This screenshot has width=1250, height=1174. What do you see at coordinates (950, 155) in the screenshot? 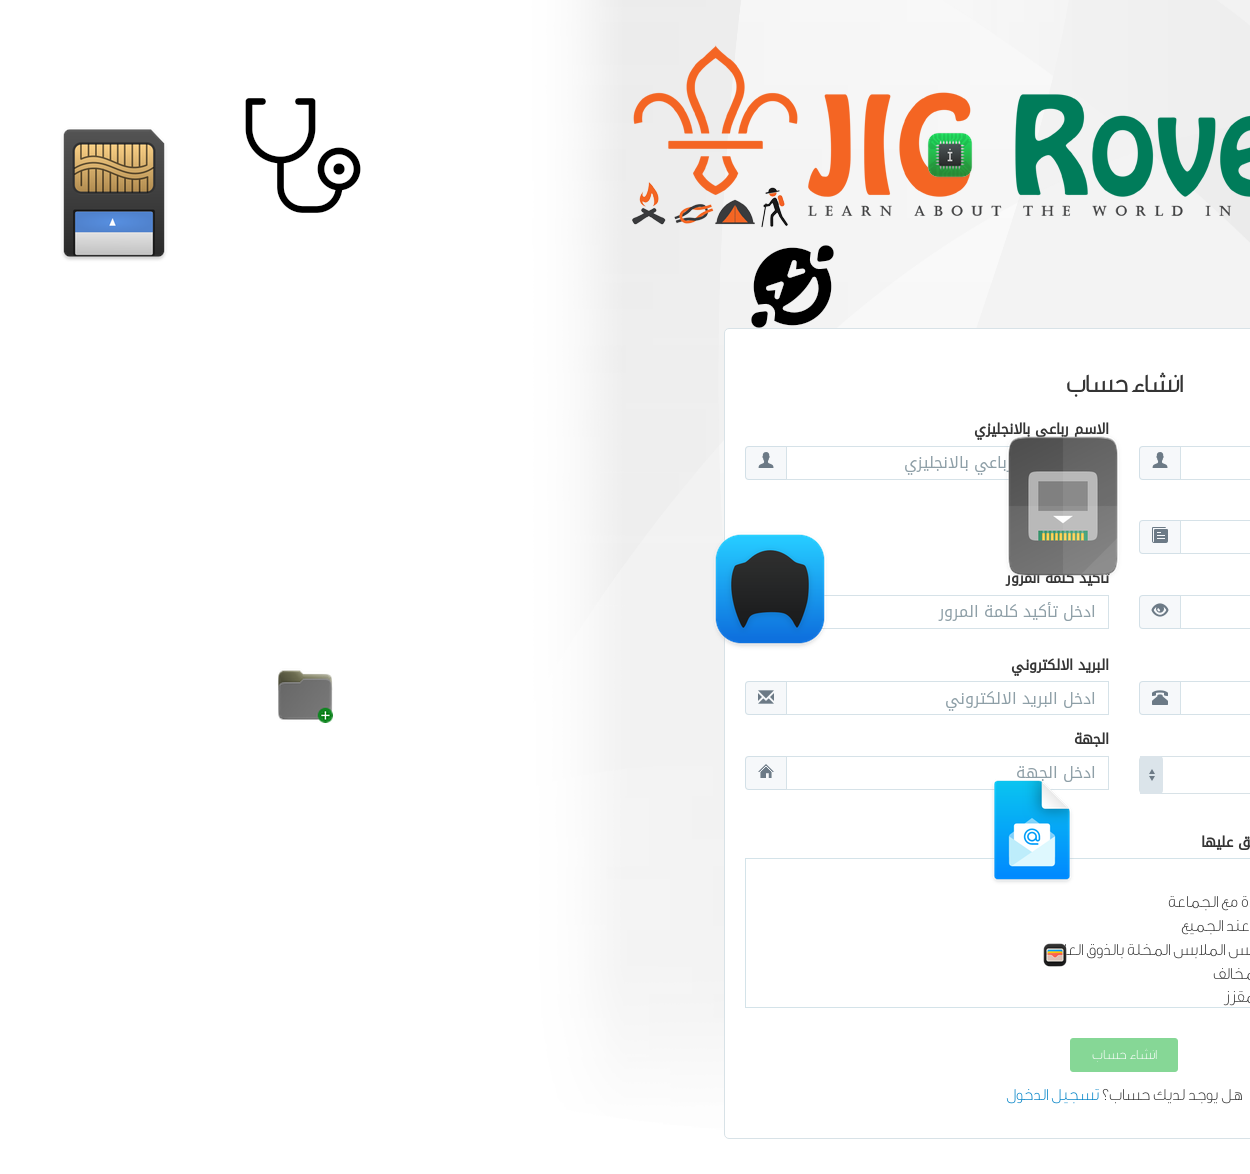
I see `open hwloc hardware locality utility` at bounding box center [950, 155].